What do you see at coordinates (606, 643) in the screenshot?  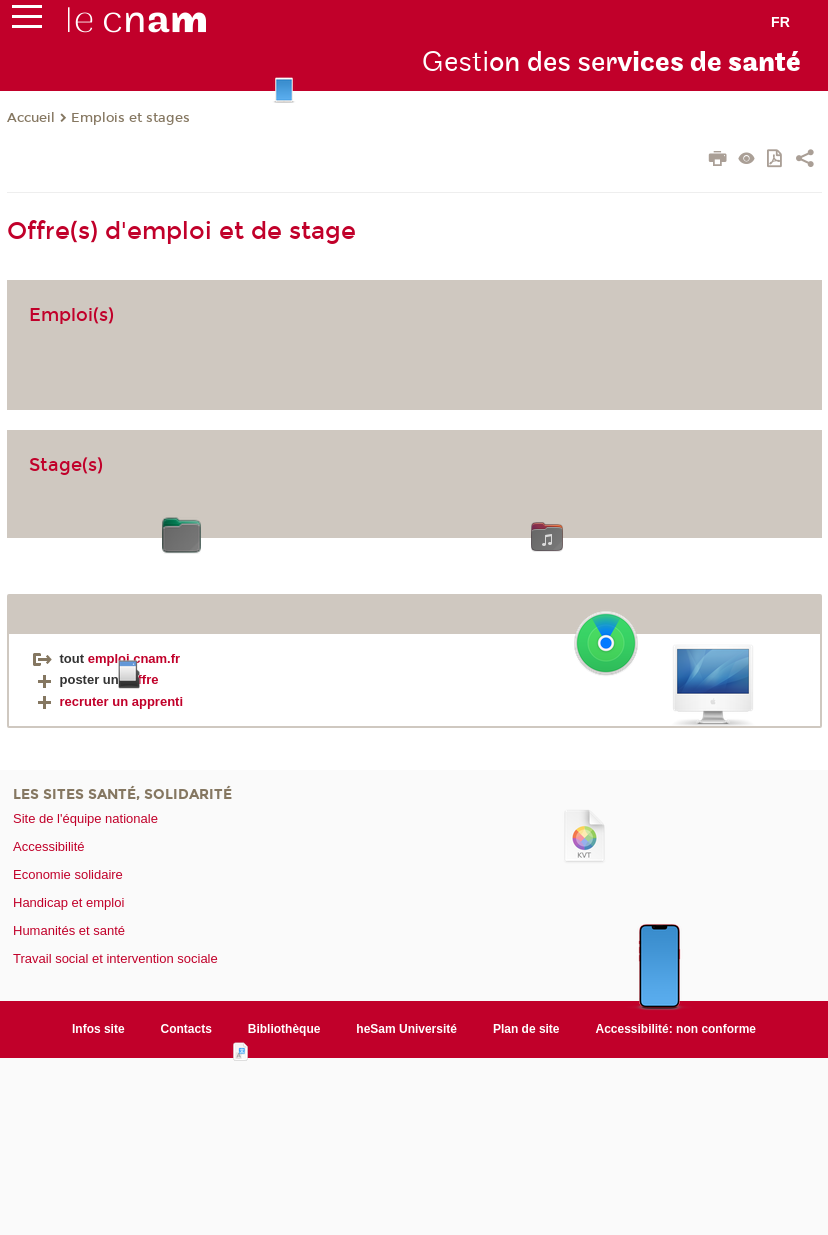 I see `open find my app to locate devices` at bounding box center [606, 643].